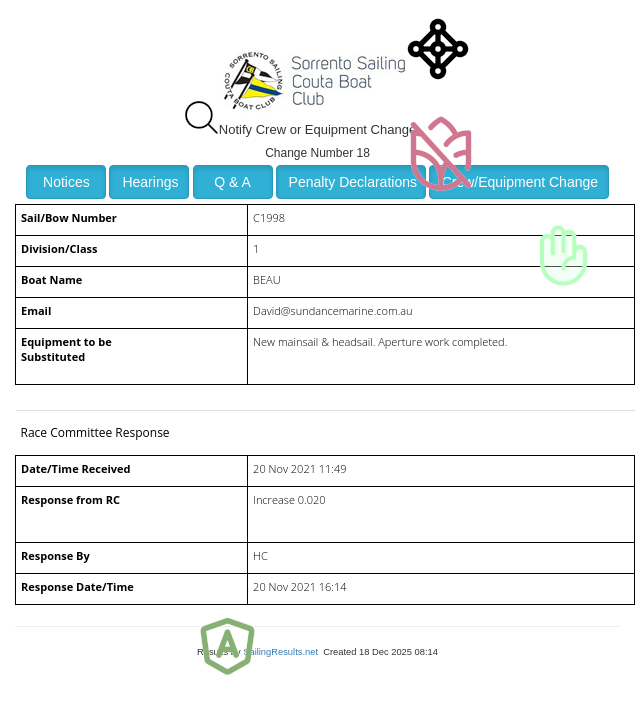 The image size is (635, 720). Describe the element at coordinates (441, 155) in the screenshot. I see `indicates gluten-free or grain-free option` at that location.